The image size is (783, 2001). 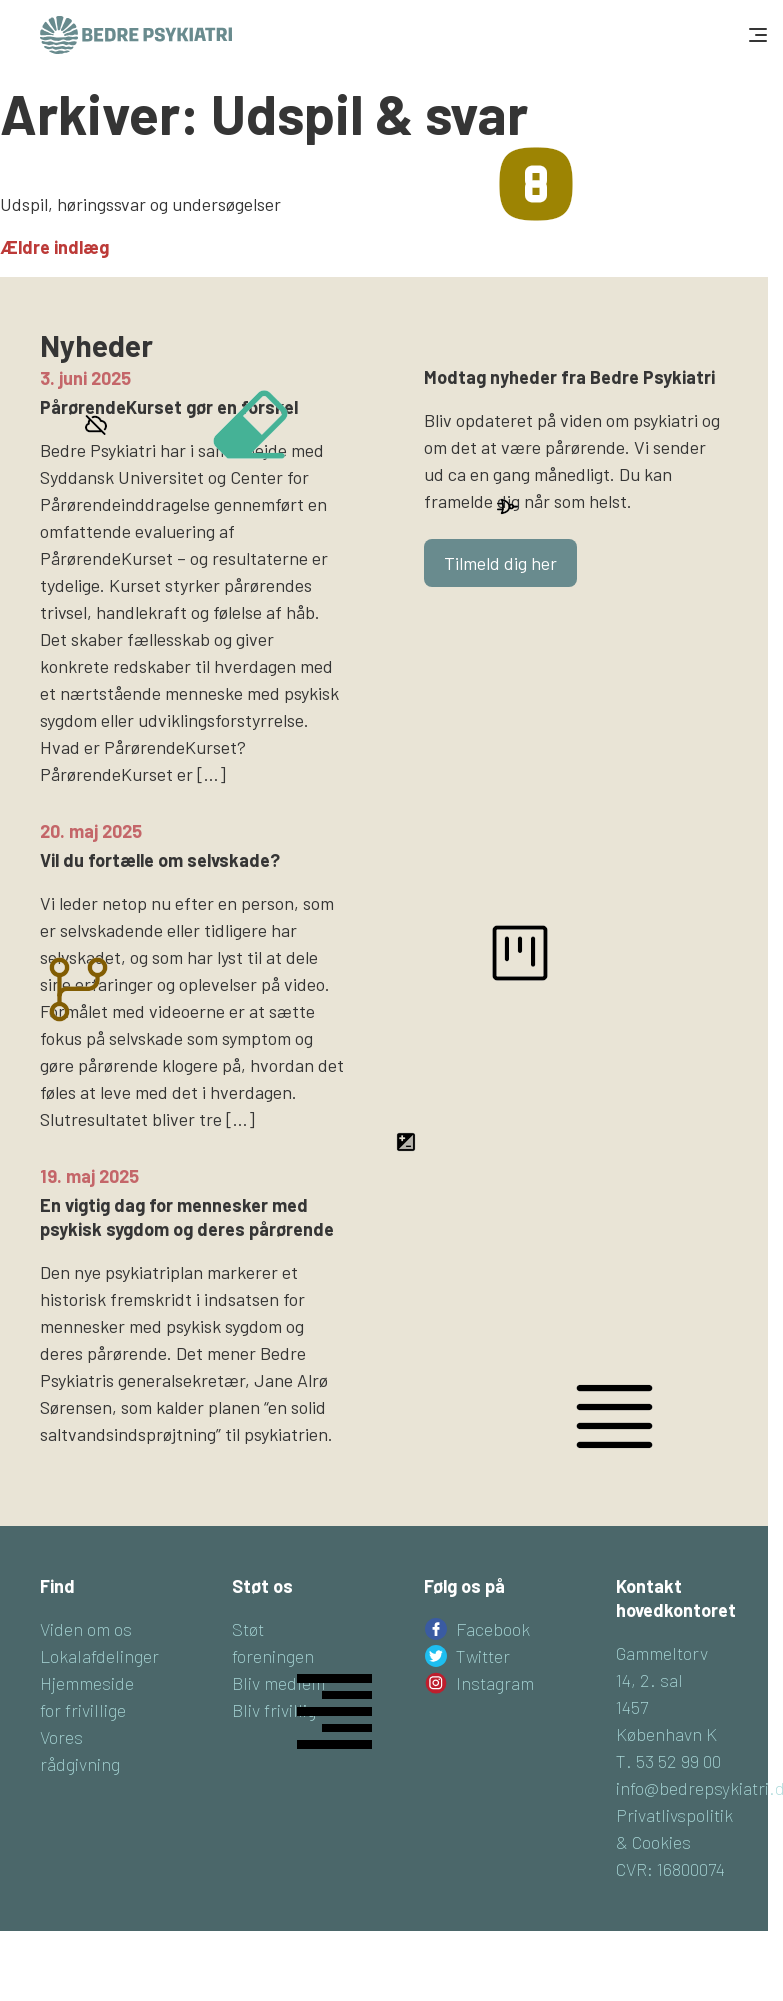 What do you see at coordinates (250, 424) in the screenshot?
I see `erase or clear content` at bounding box center [250, 424].